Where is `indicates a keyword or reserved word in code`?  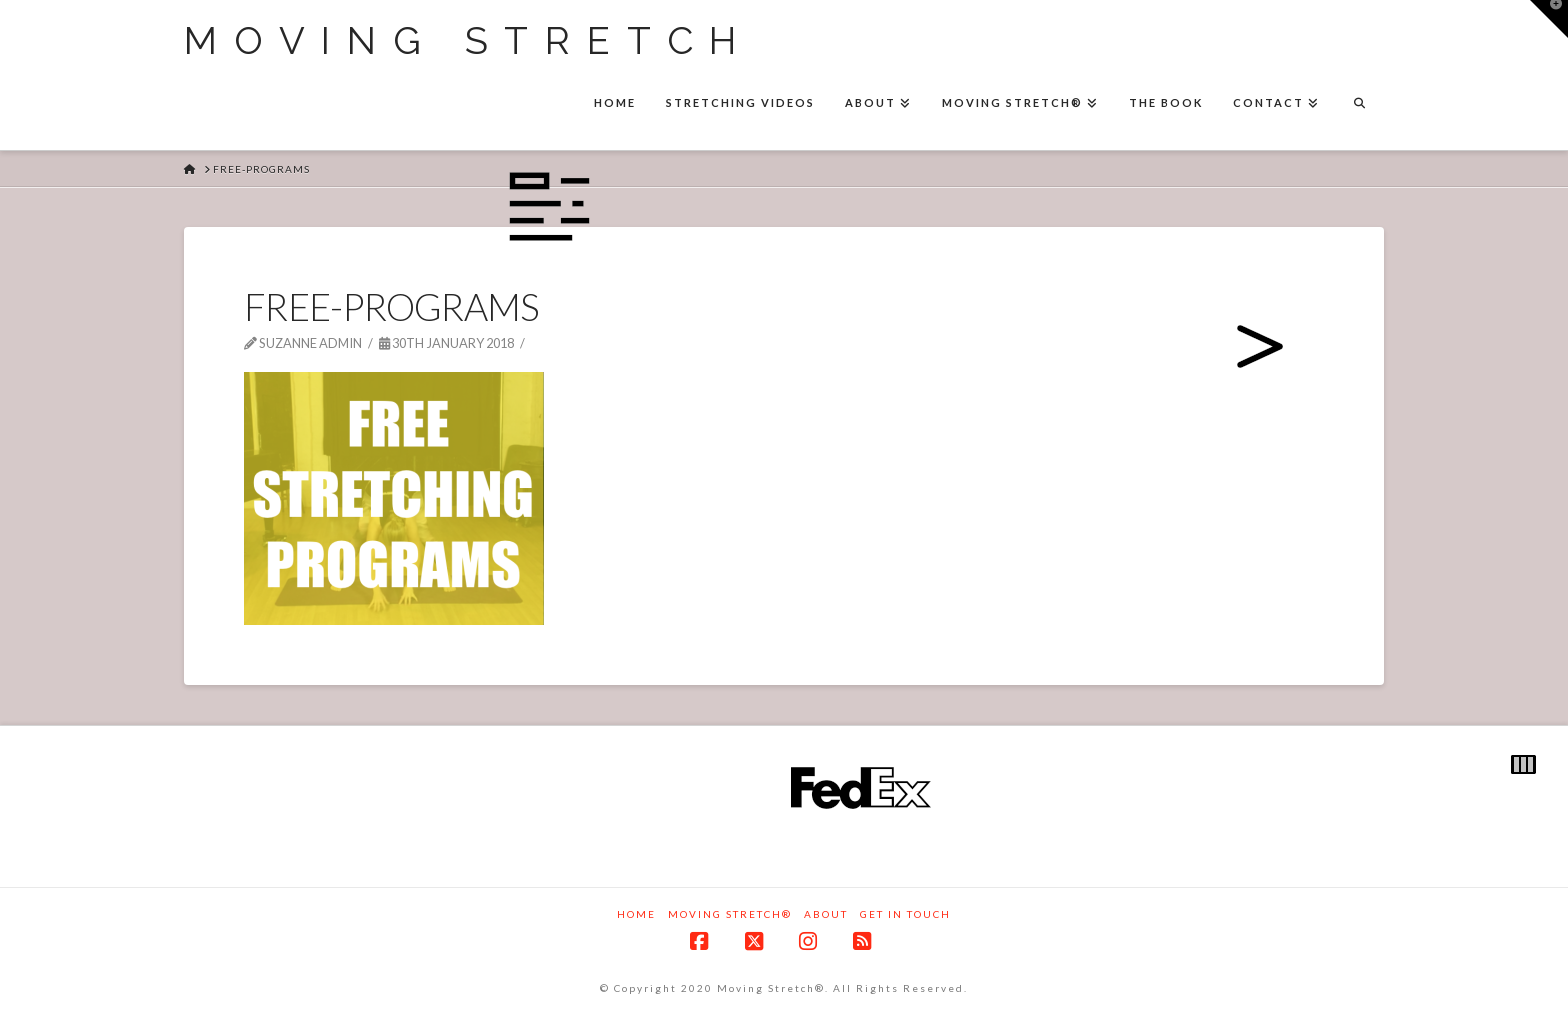
indicates a keyword or reserved word in code is located at coordinates (549, 206).